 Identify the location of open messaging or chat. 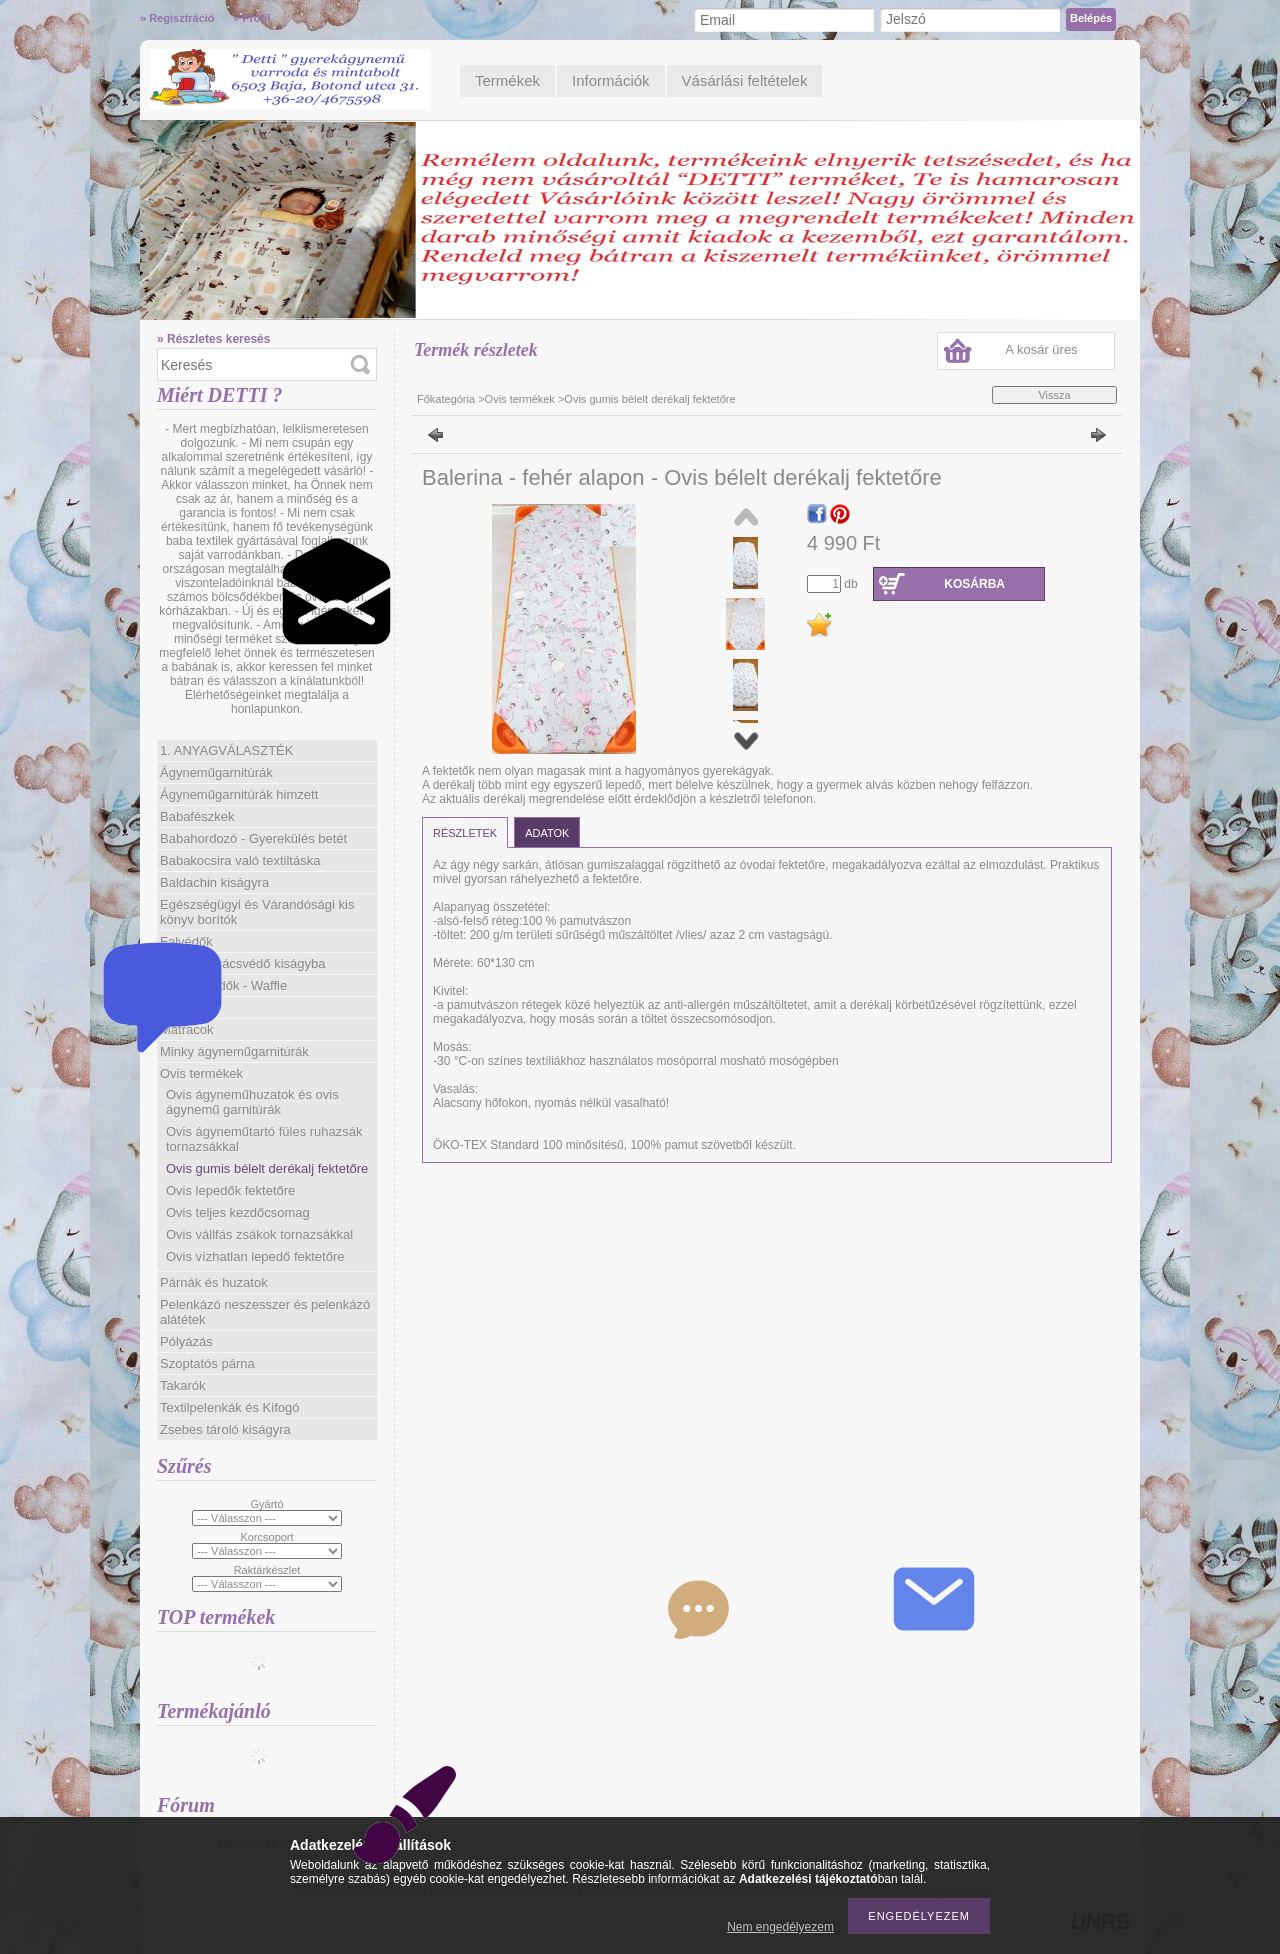
(698, 1608).